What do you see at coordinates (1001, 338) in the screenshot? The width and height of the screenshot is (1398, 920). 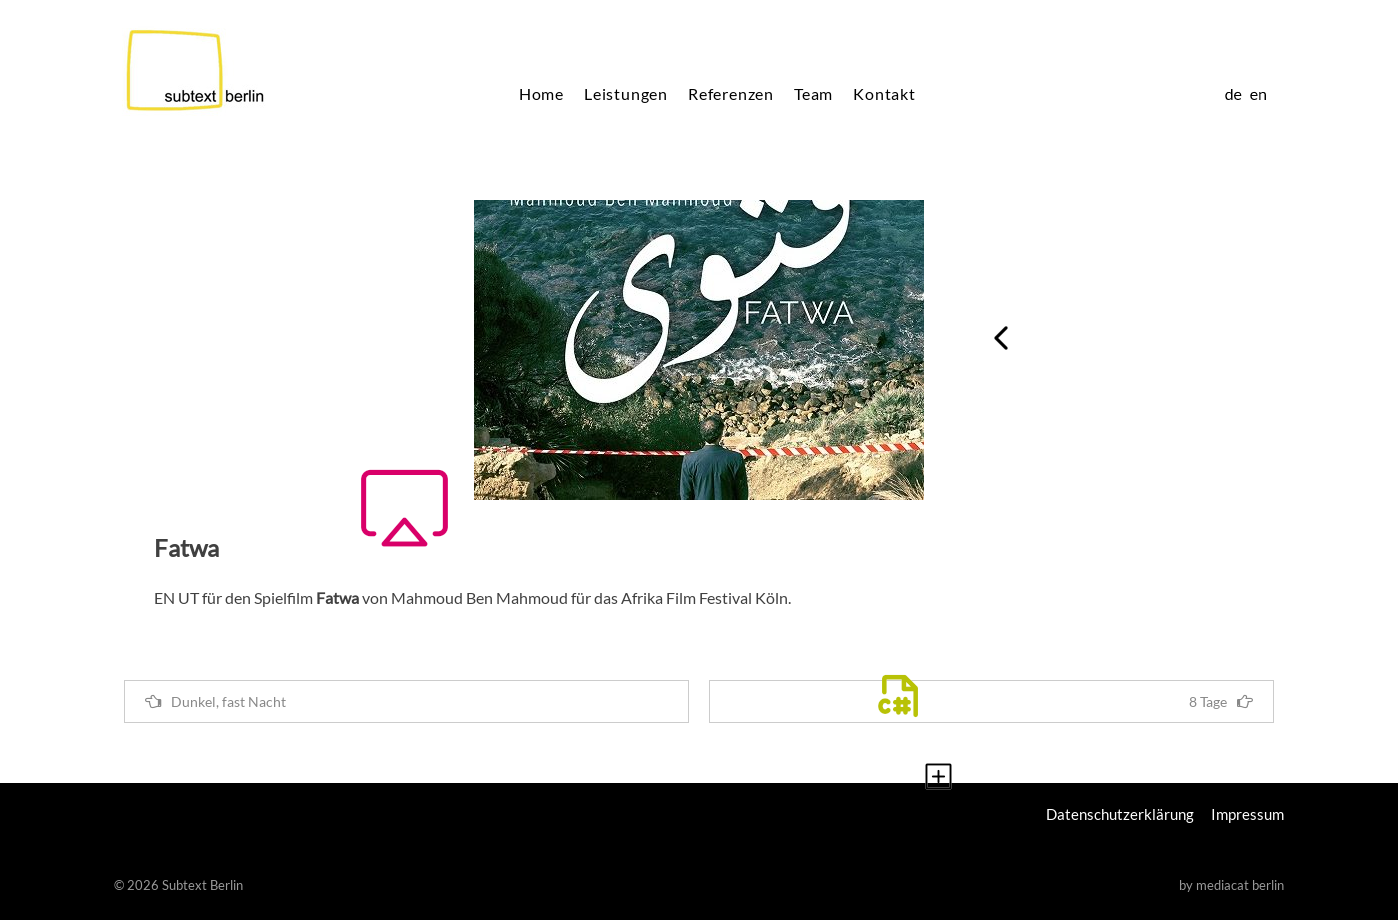 I see `go back to the previous screen` at bounding box center [1001, 338].